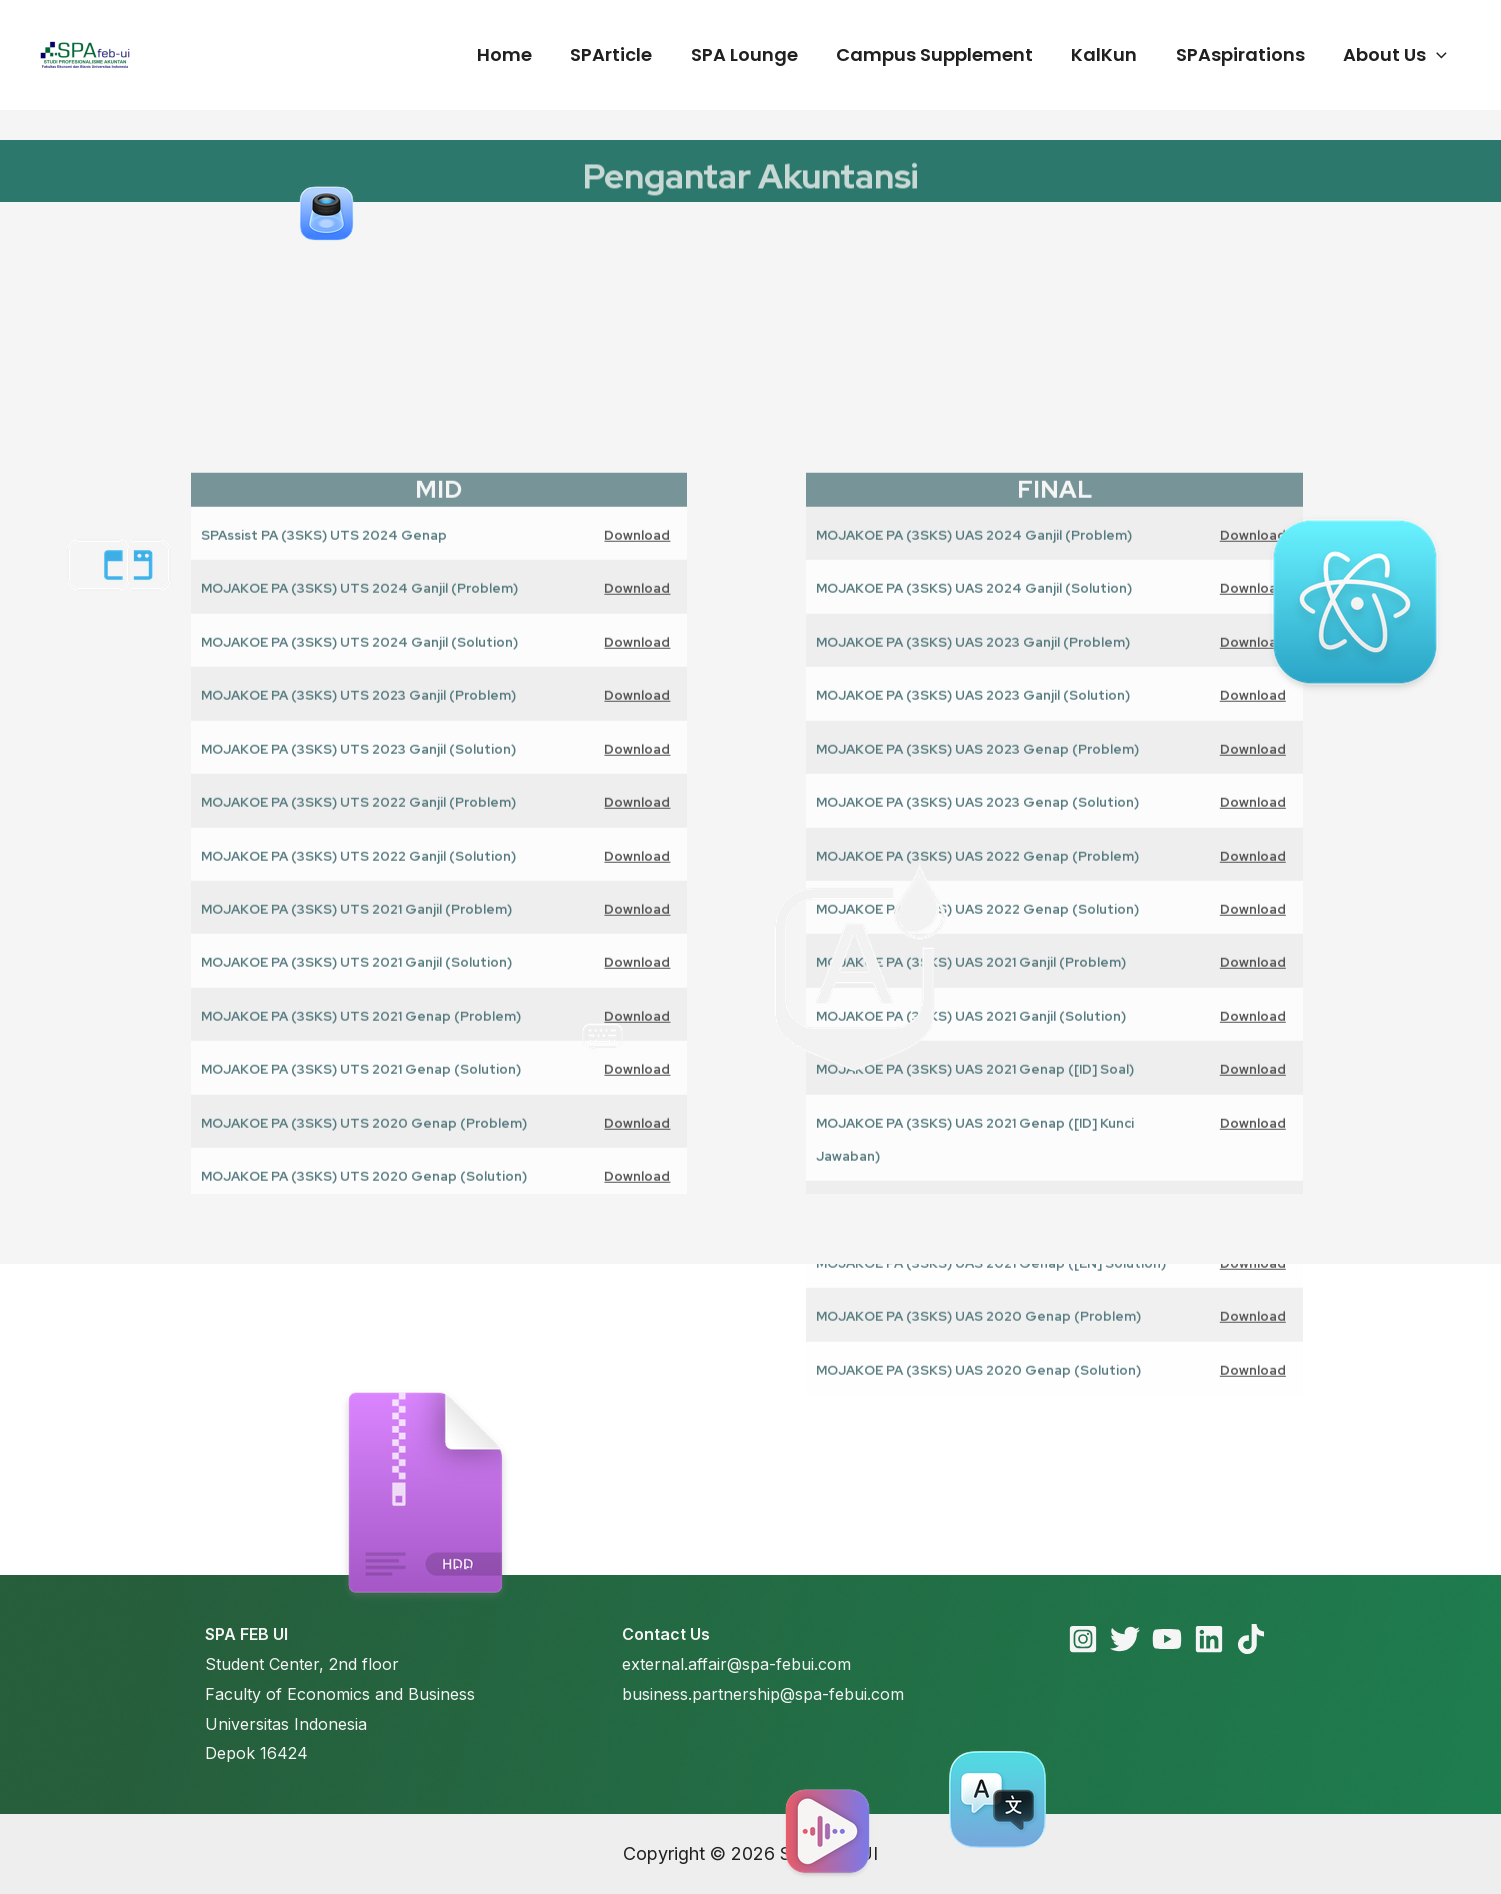 This screenshot has width=1501, height=1894. I want to click on launch an electron-based application, so click(1355, 602).